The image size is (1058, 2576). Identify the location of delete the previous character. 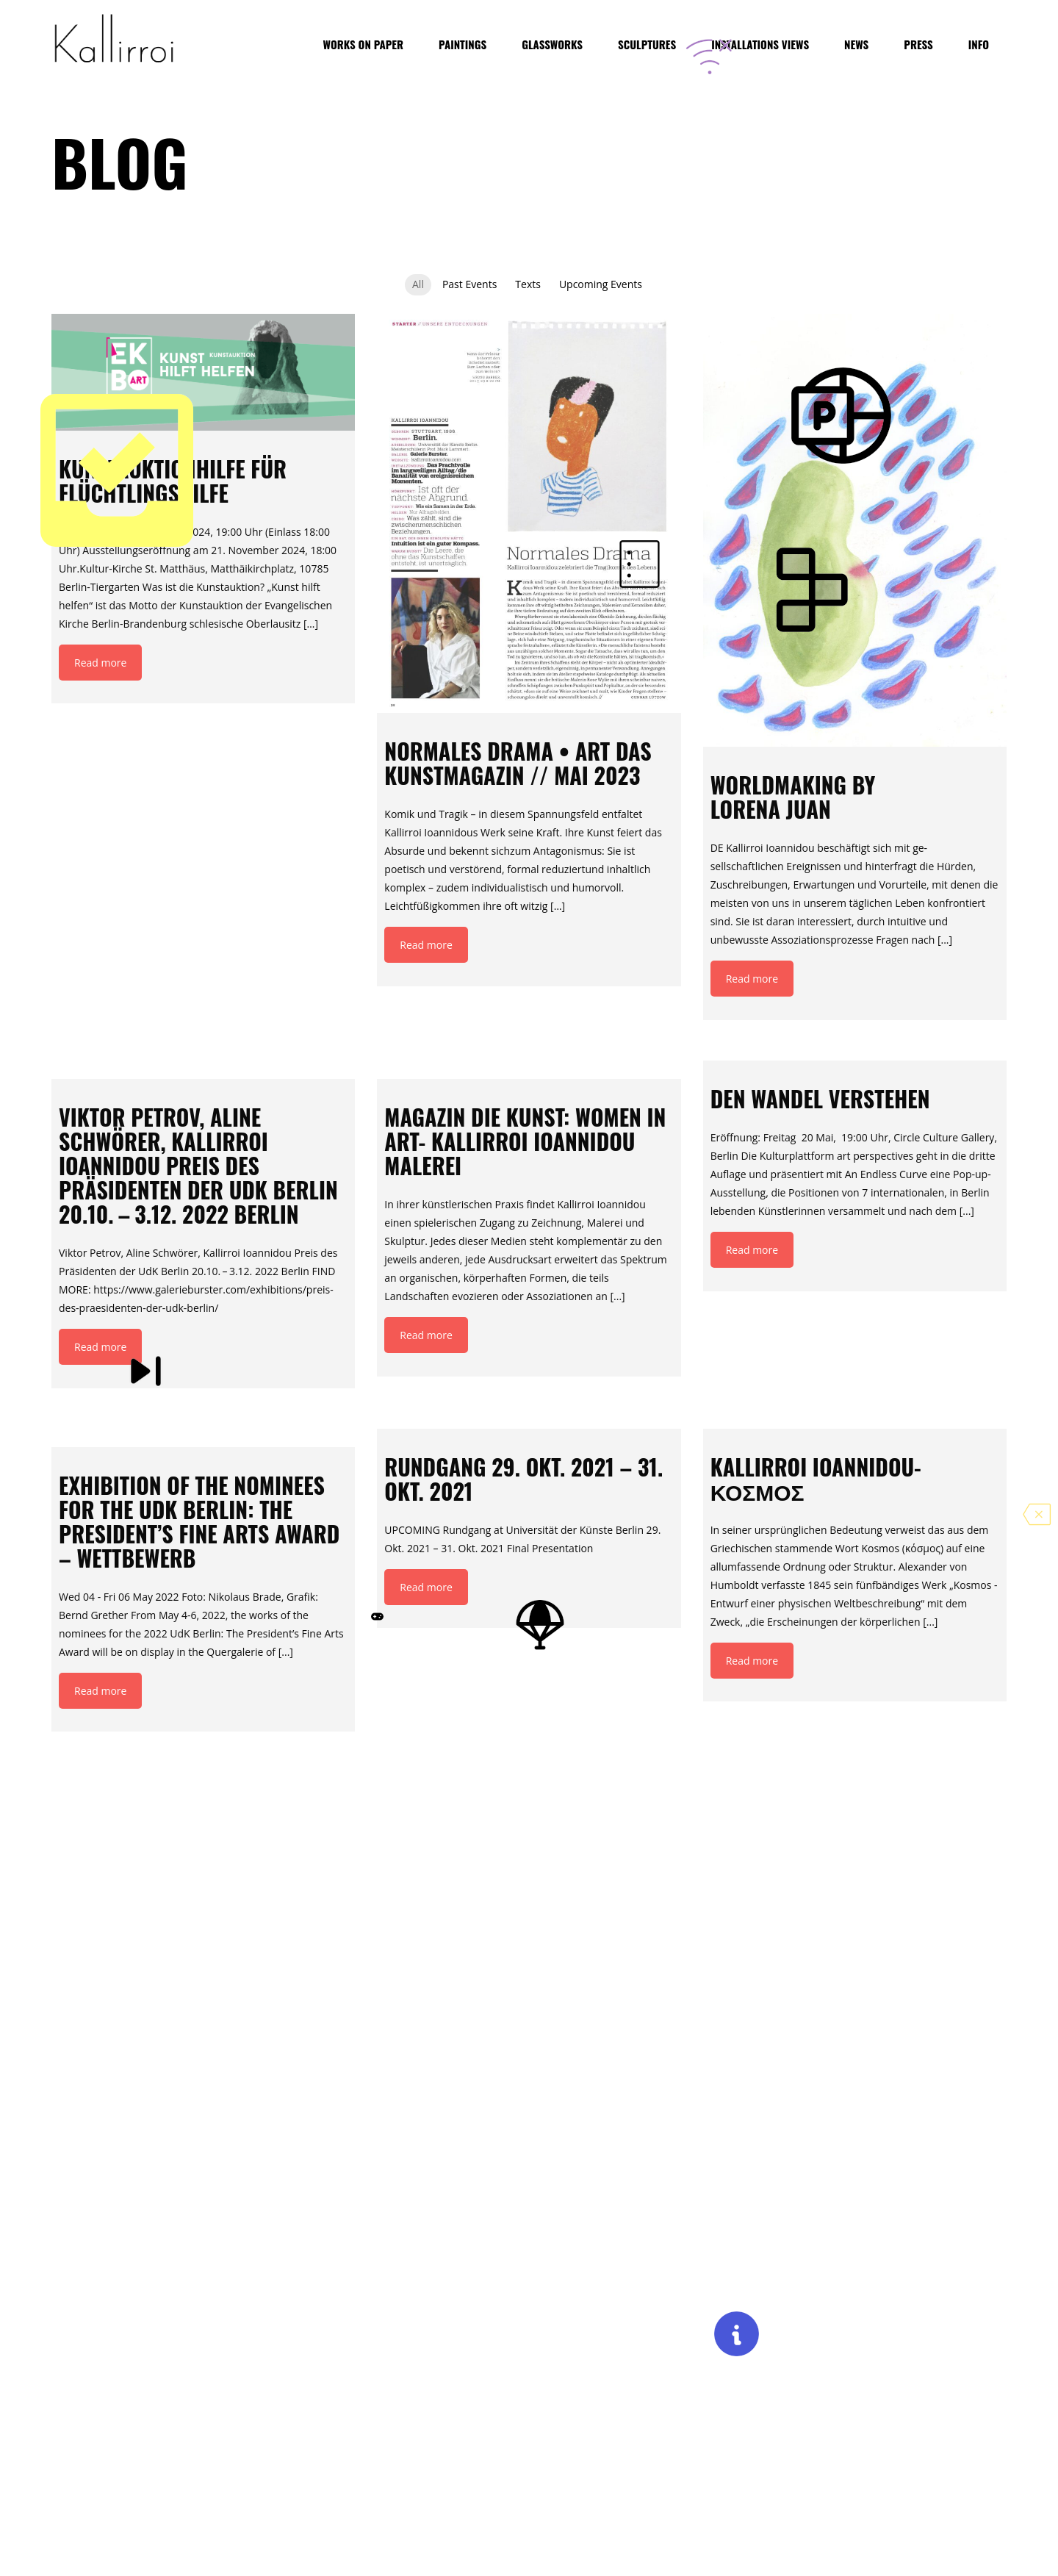
(1037, 1514).